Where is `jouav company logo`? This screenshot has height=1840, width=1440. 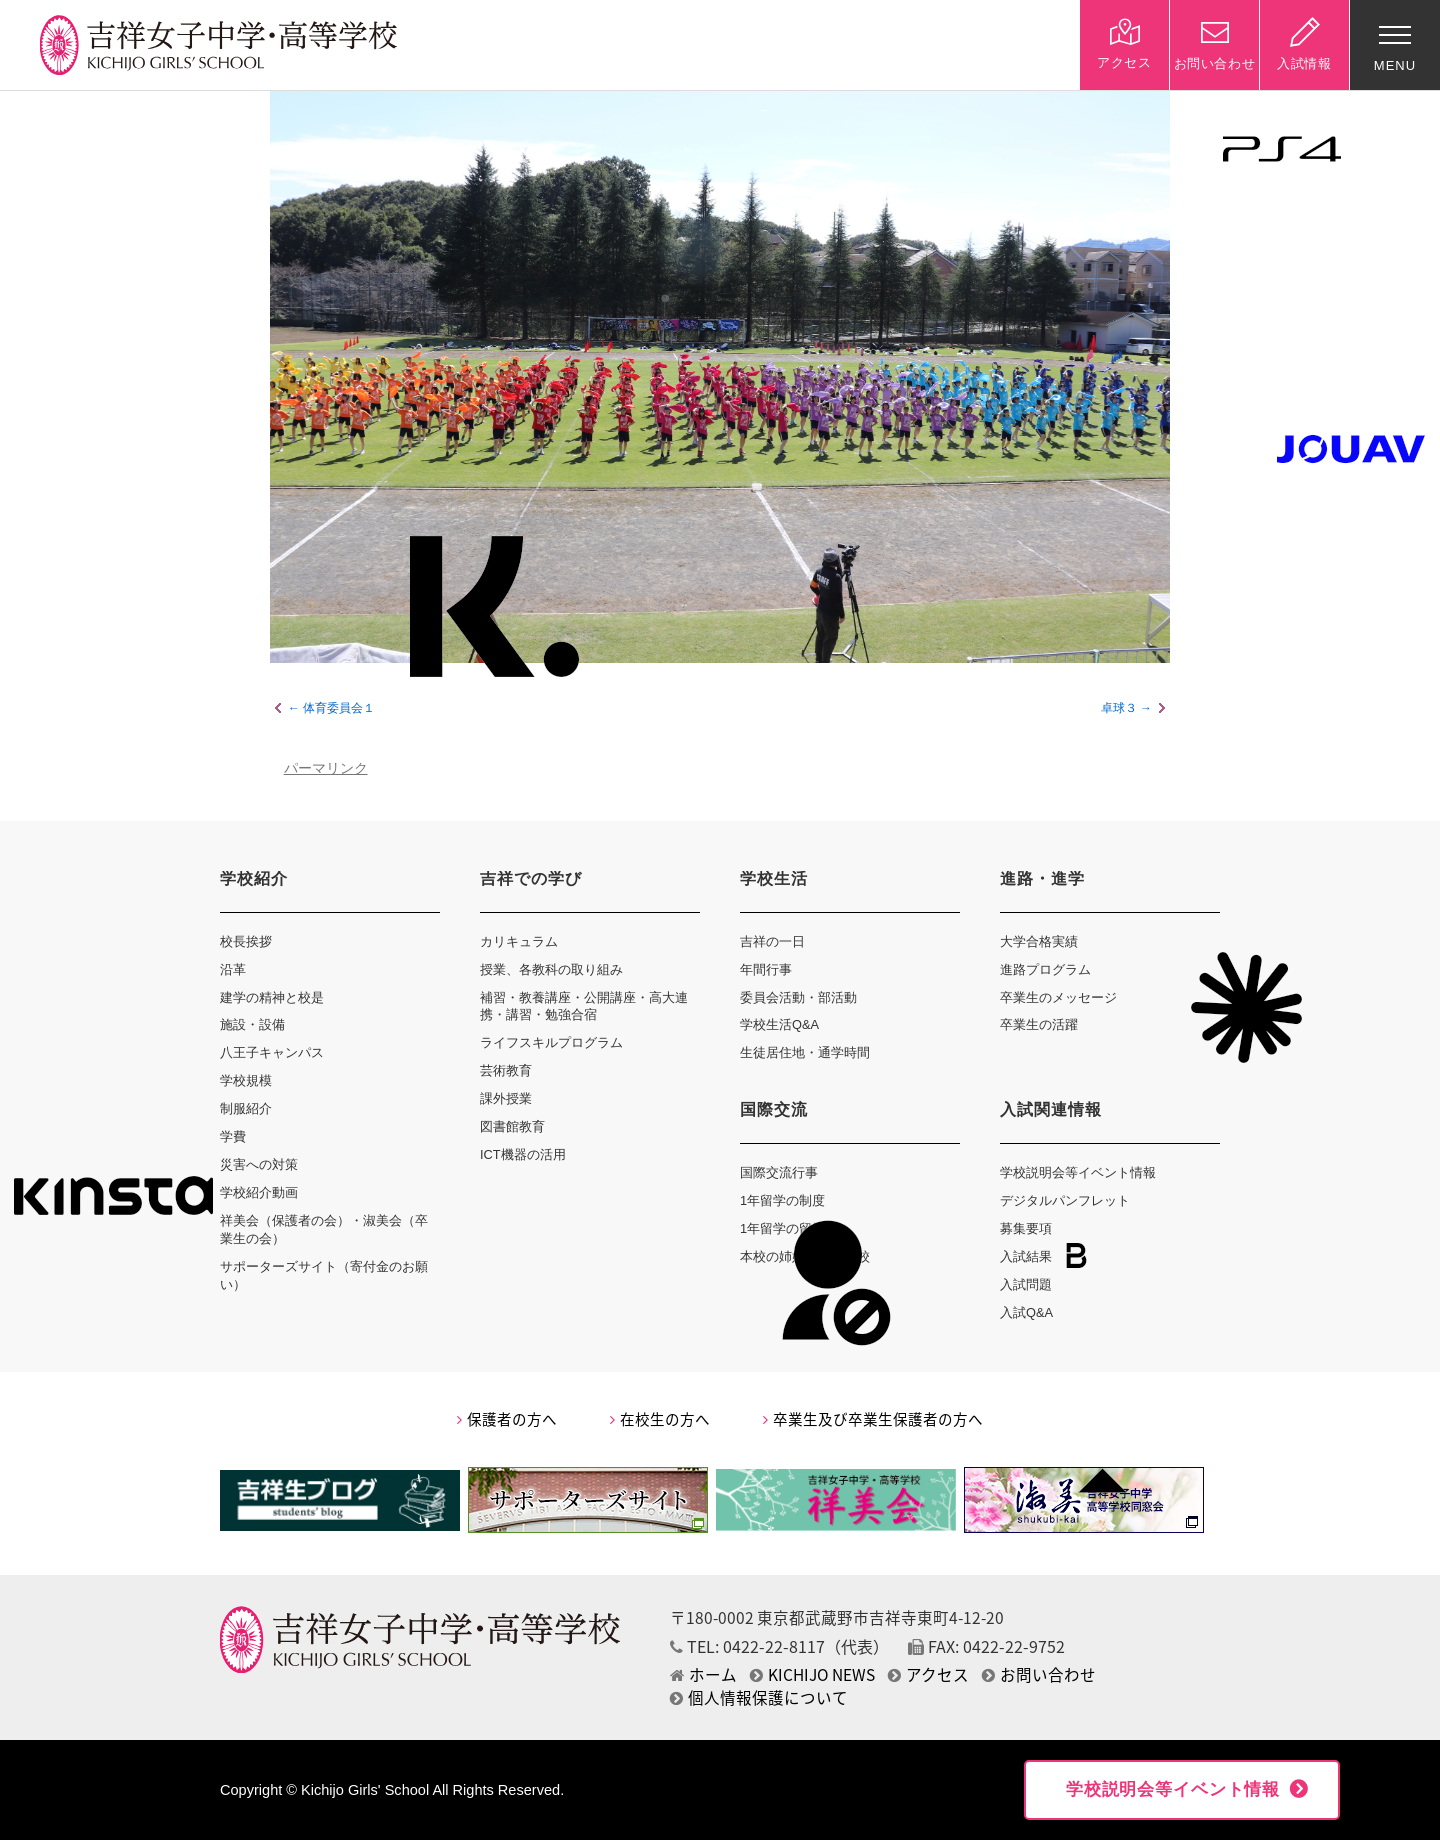 jouav company logo is located at coordinates (1351, 449).